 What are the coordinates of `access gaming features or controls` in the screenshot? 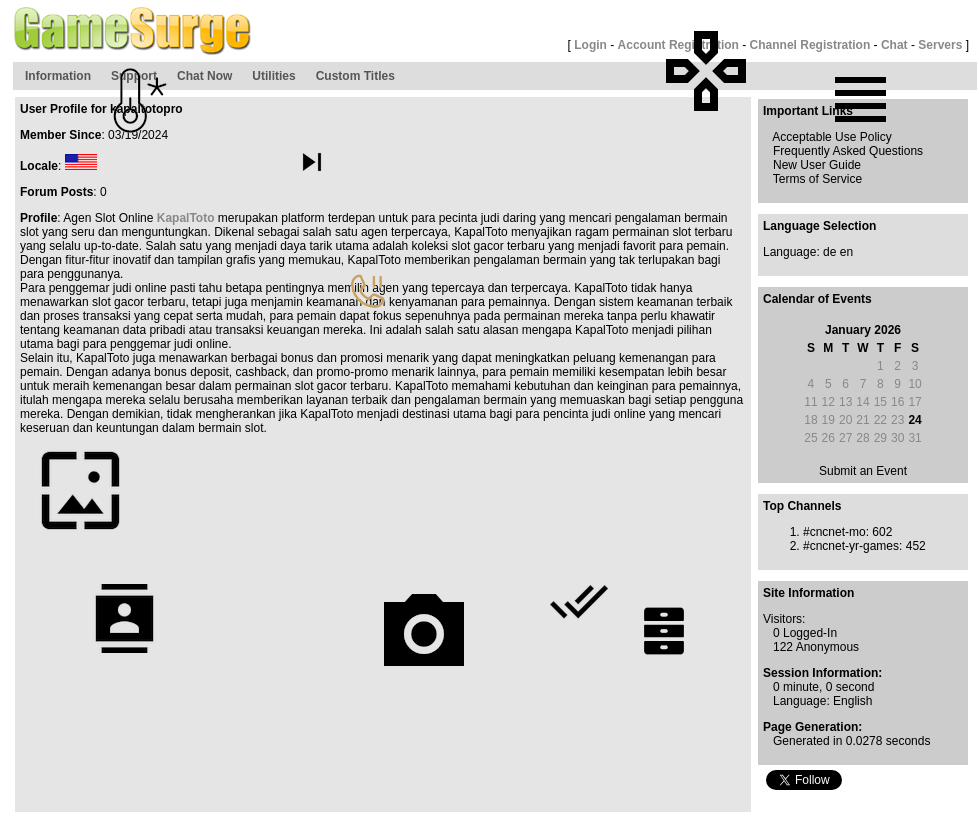 It's located at (706, 71).